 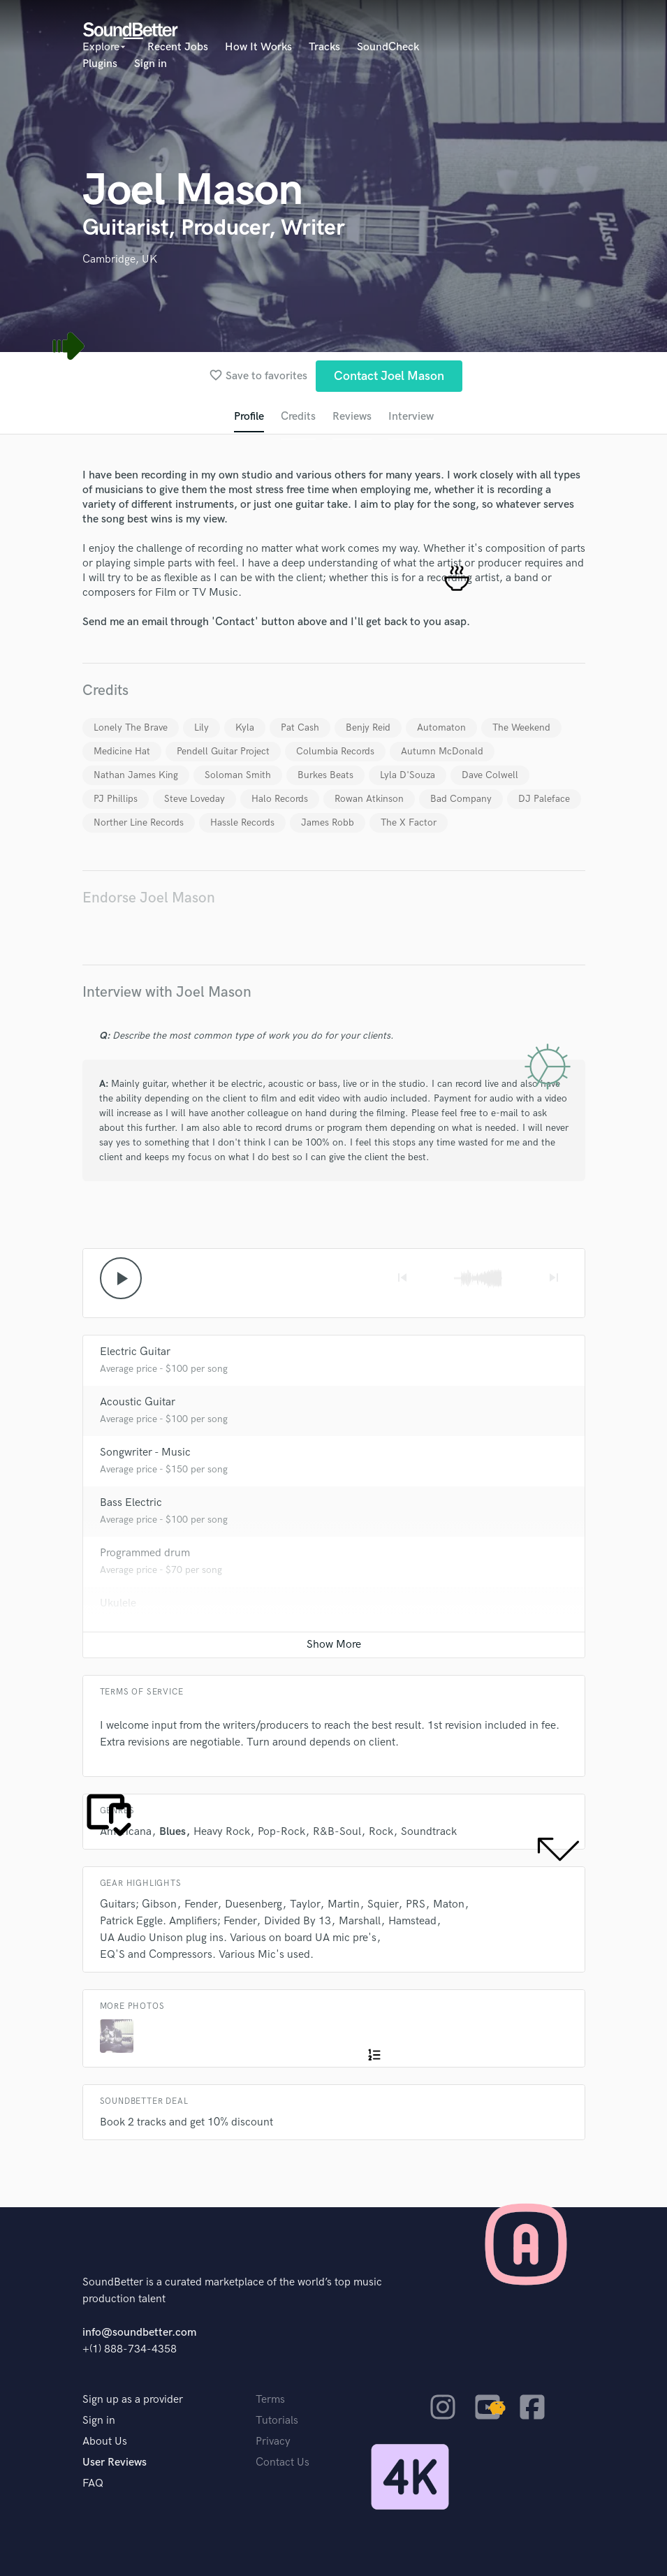 I want to click on select font style or text option A, so click(x=526, y=2244).